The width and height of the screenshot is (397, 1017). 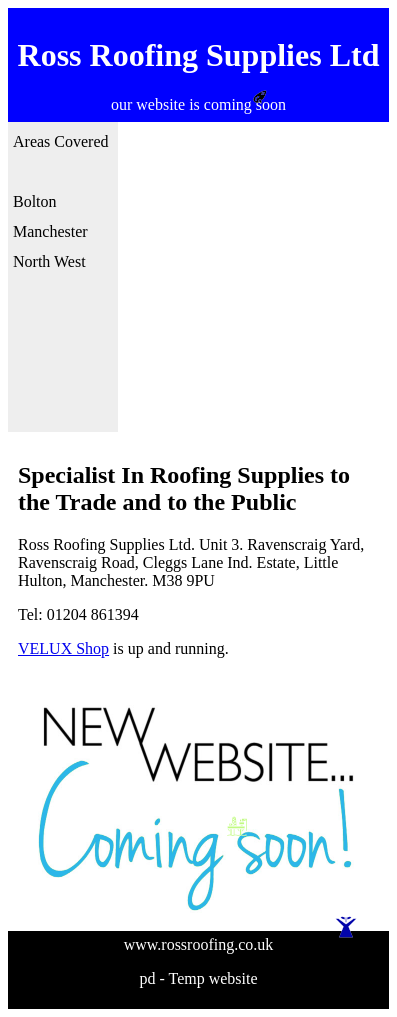 What do you see at coordinates (260, 97) in the screenshot?
I see `access music or instrument features` at bounding box center [260, 97].